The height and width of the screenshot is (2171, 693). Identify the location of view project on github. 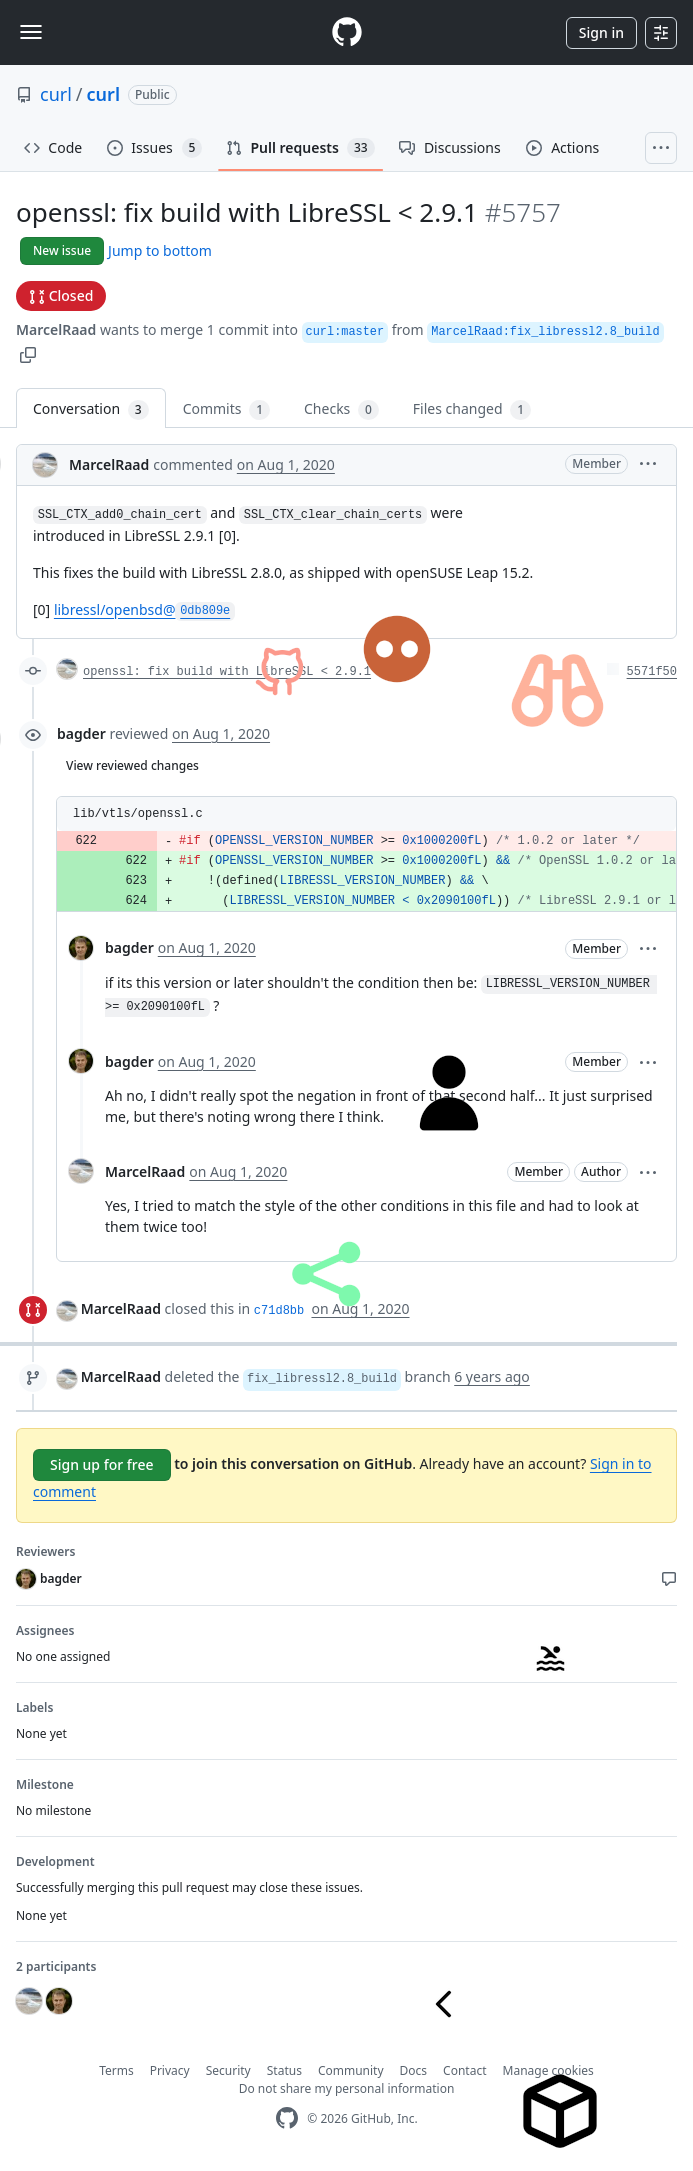
(279, 671).